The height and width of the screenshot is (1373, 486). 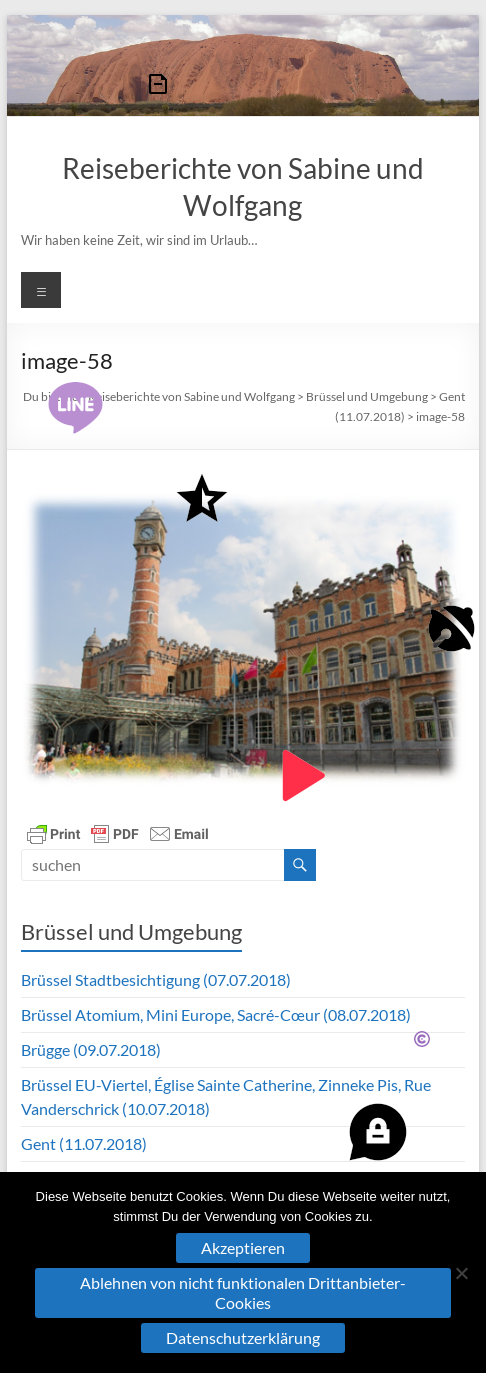 What do you see at coordinates (299, 775) in the screenshot?
I see `play media or video content` at bounding box center [299, 775].